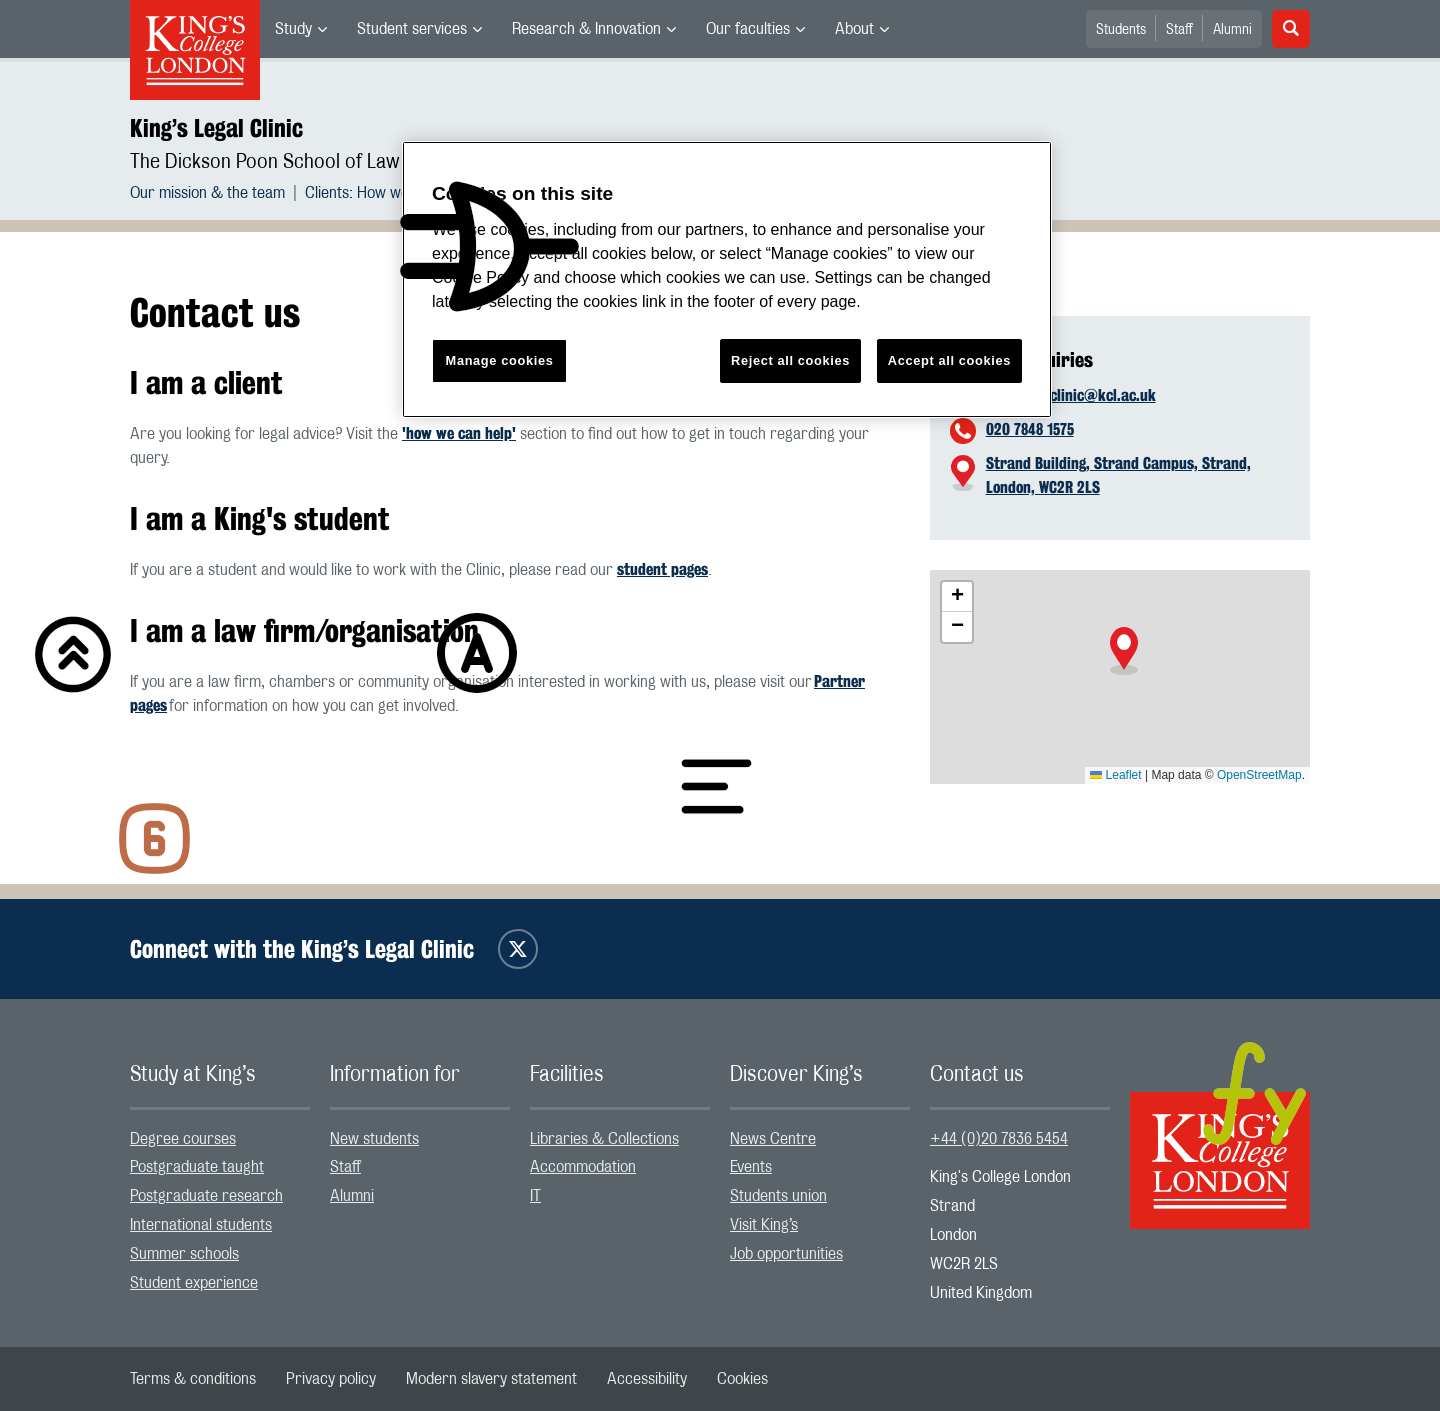 This screenshot has height=1411, width=1440. Describe the element at coordinates (489, 246) in the screenshot. I see `logic OR gate symbol for circuit diagrams` at that location.